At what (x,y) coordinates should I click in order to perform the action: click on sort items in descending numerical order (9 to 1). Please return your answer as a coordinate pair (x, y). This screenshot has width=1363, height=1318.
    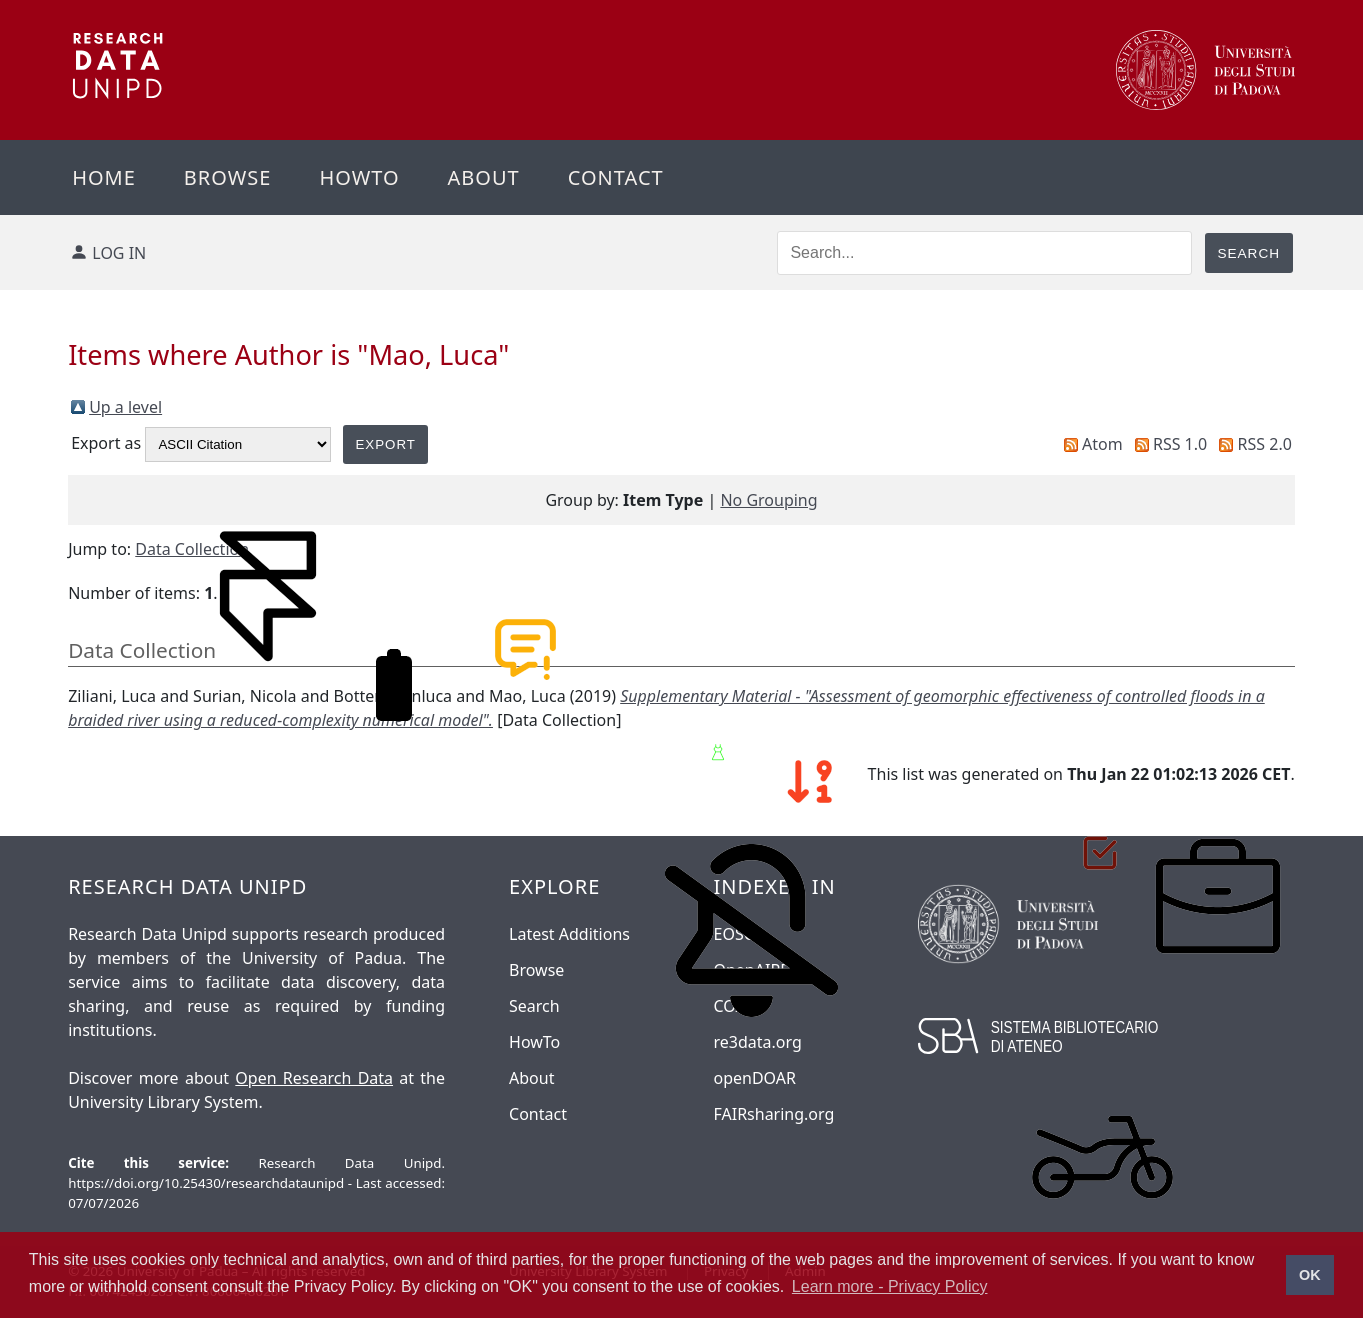
    Looking at the image, I should click on (810, 781).